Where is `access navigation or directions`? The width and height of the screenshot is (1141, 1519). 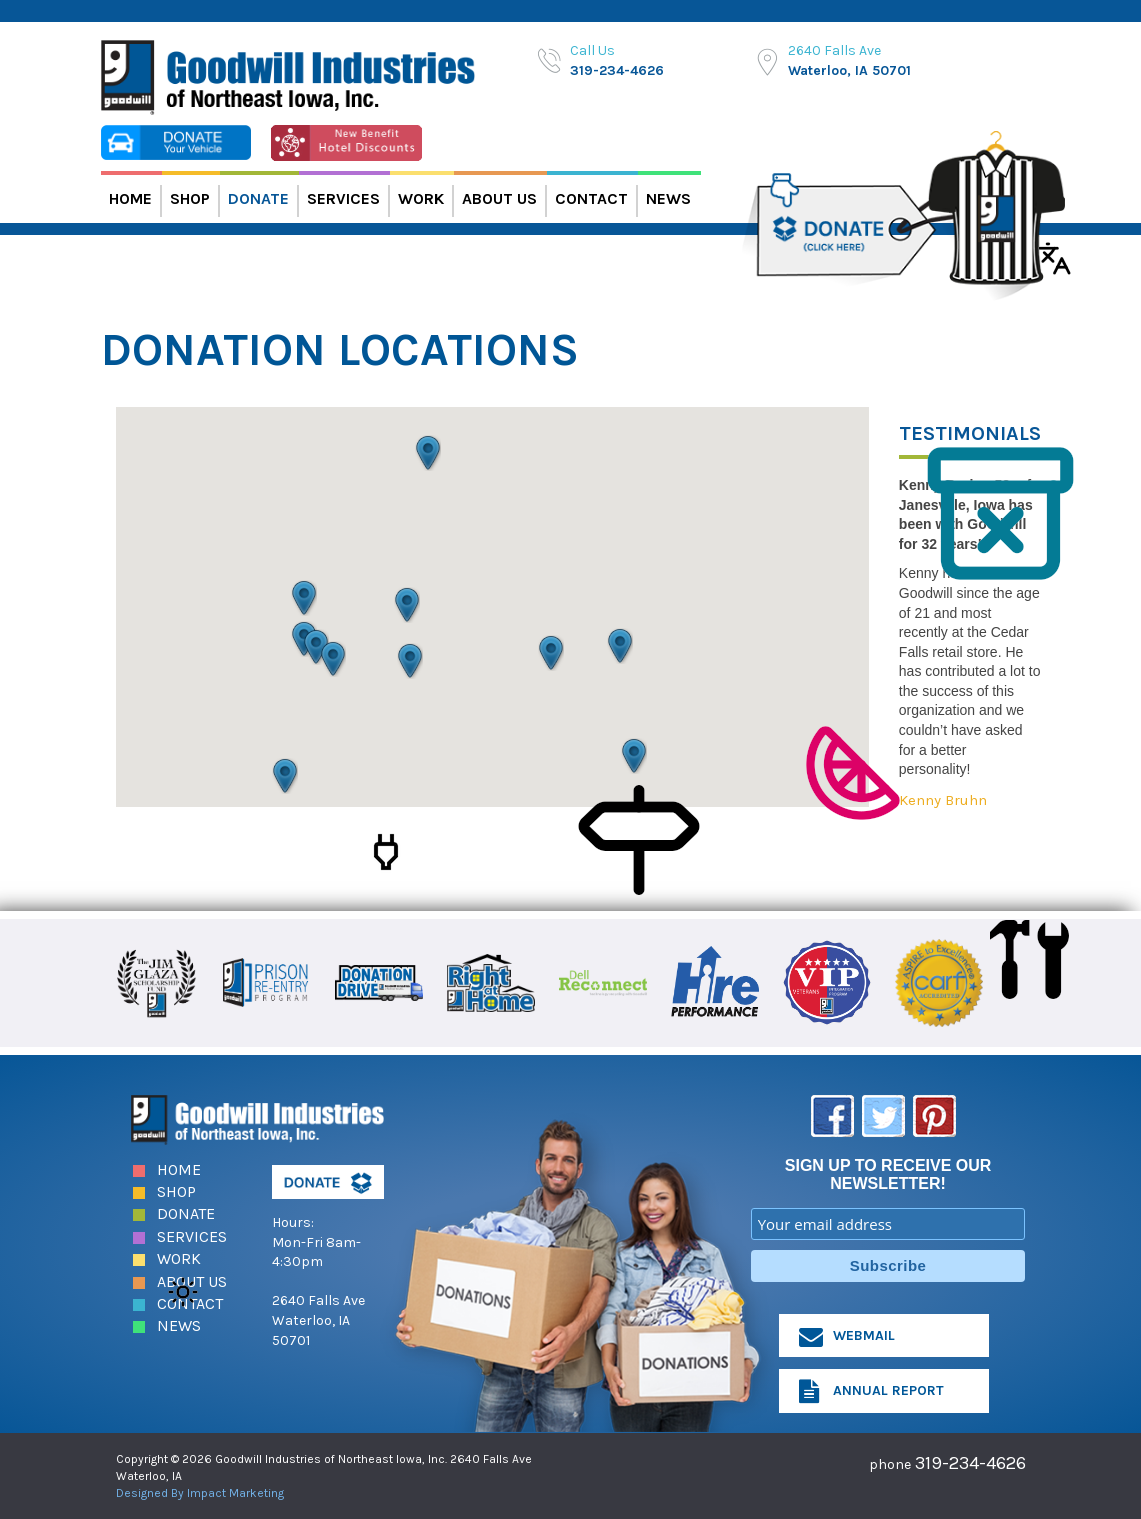
access navigation or directions is located at coordinates (639, 840).